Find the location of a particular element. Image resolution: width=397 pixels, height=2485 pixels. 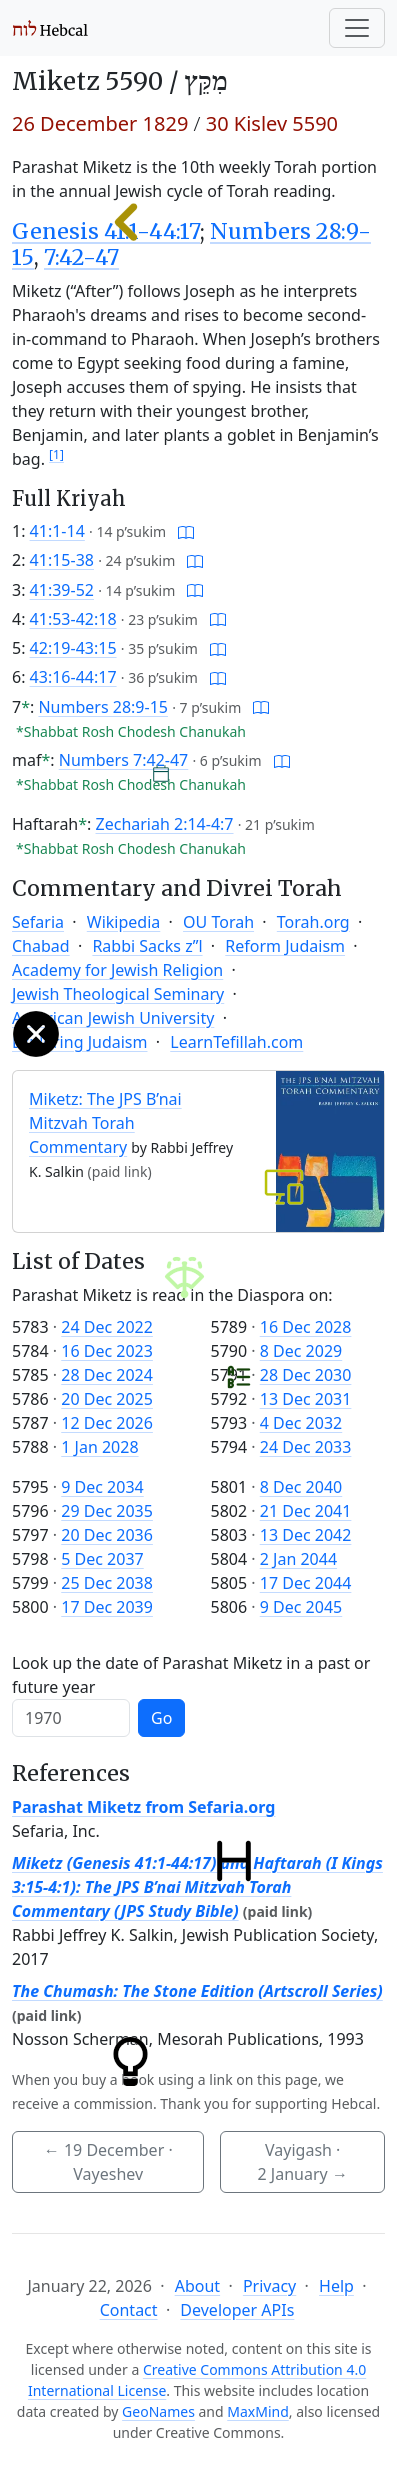

activate windshield washer fluid is located at coordinates (184, 1278).